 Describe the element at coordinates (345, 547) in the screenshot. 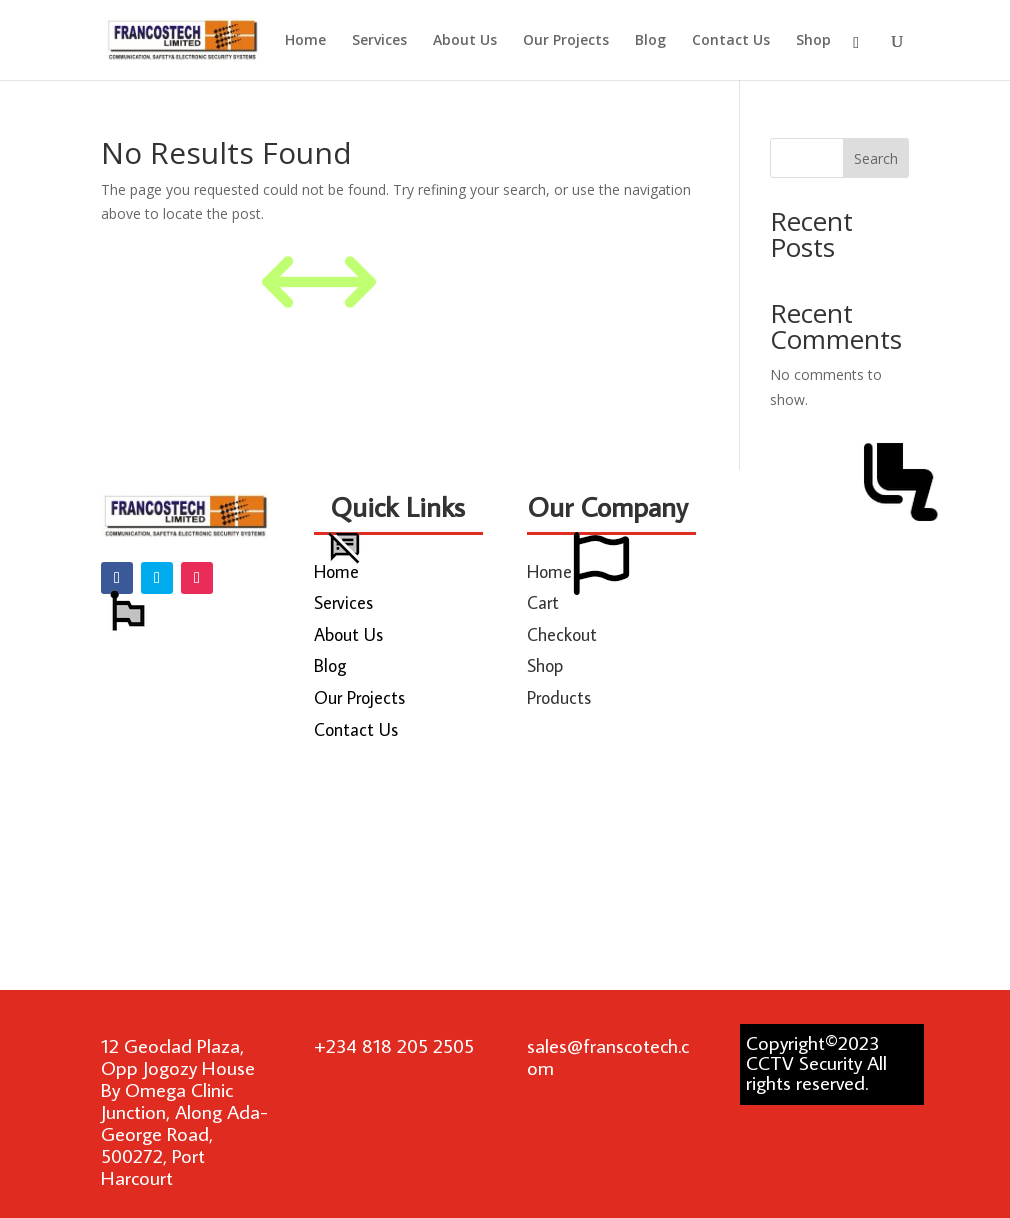

I see `mute or disable speaker notes` at that location.